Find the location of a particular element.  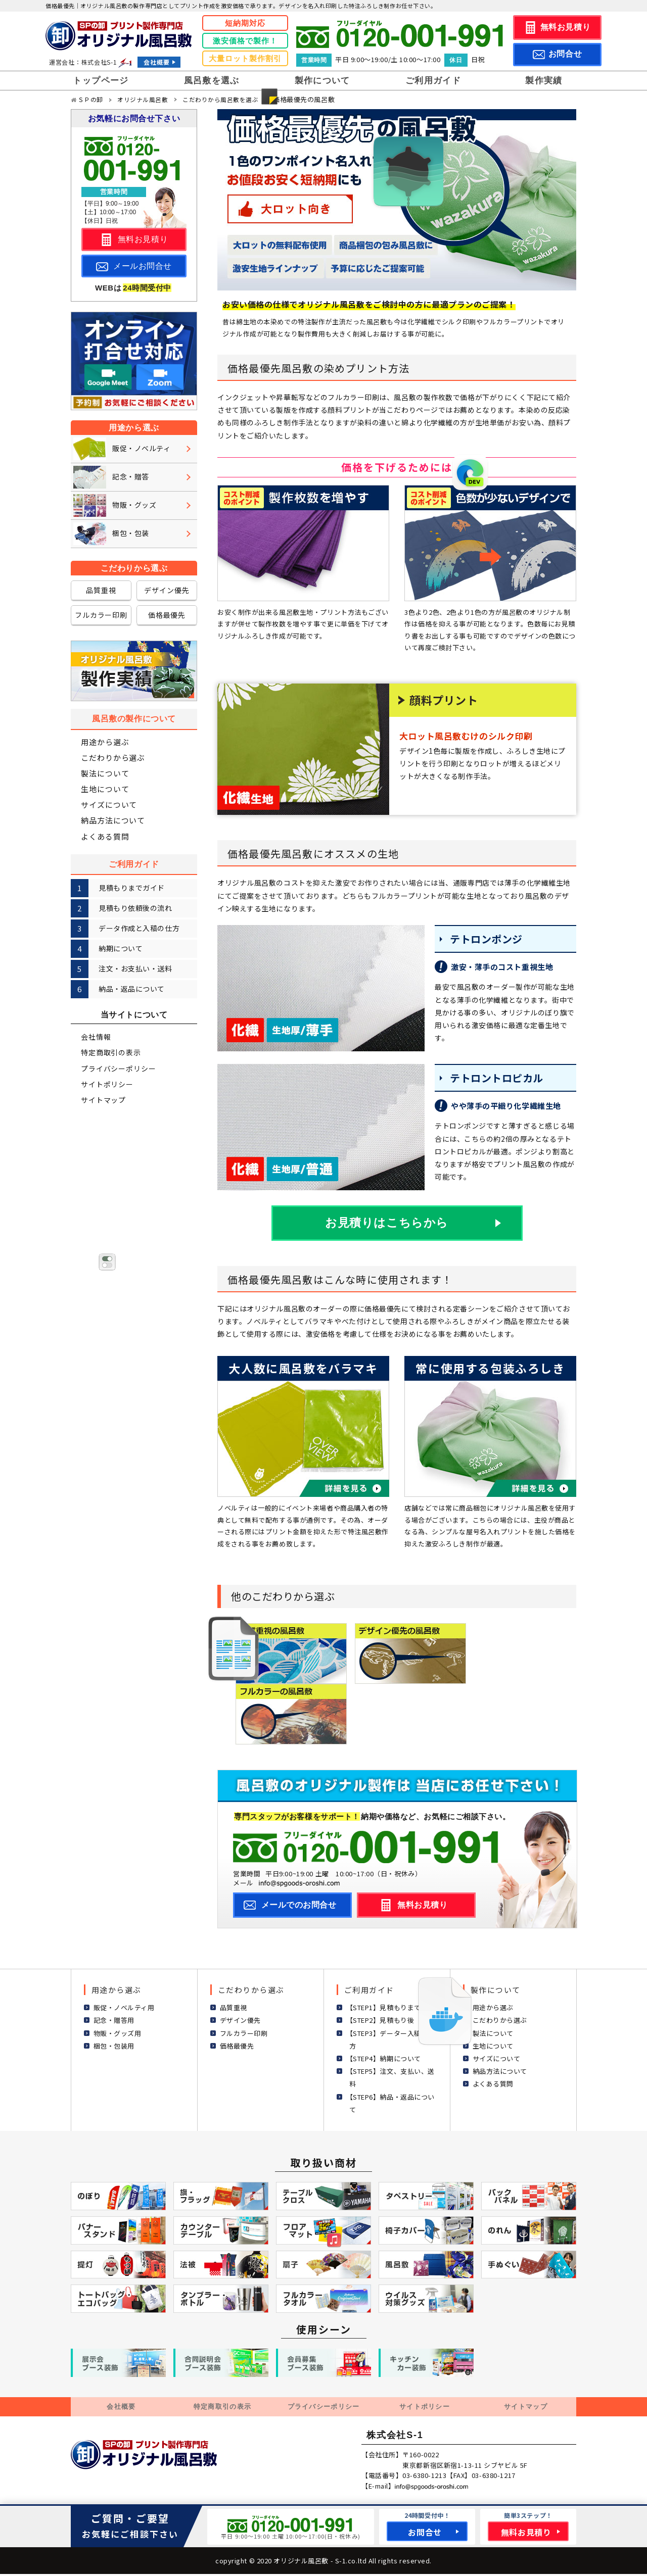

open microsoft edge dev browser is located at coordinates (470, 472).